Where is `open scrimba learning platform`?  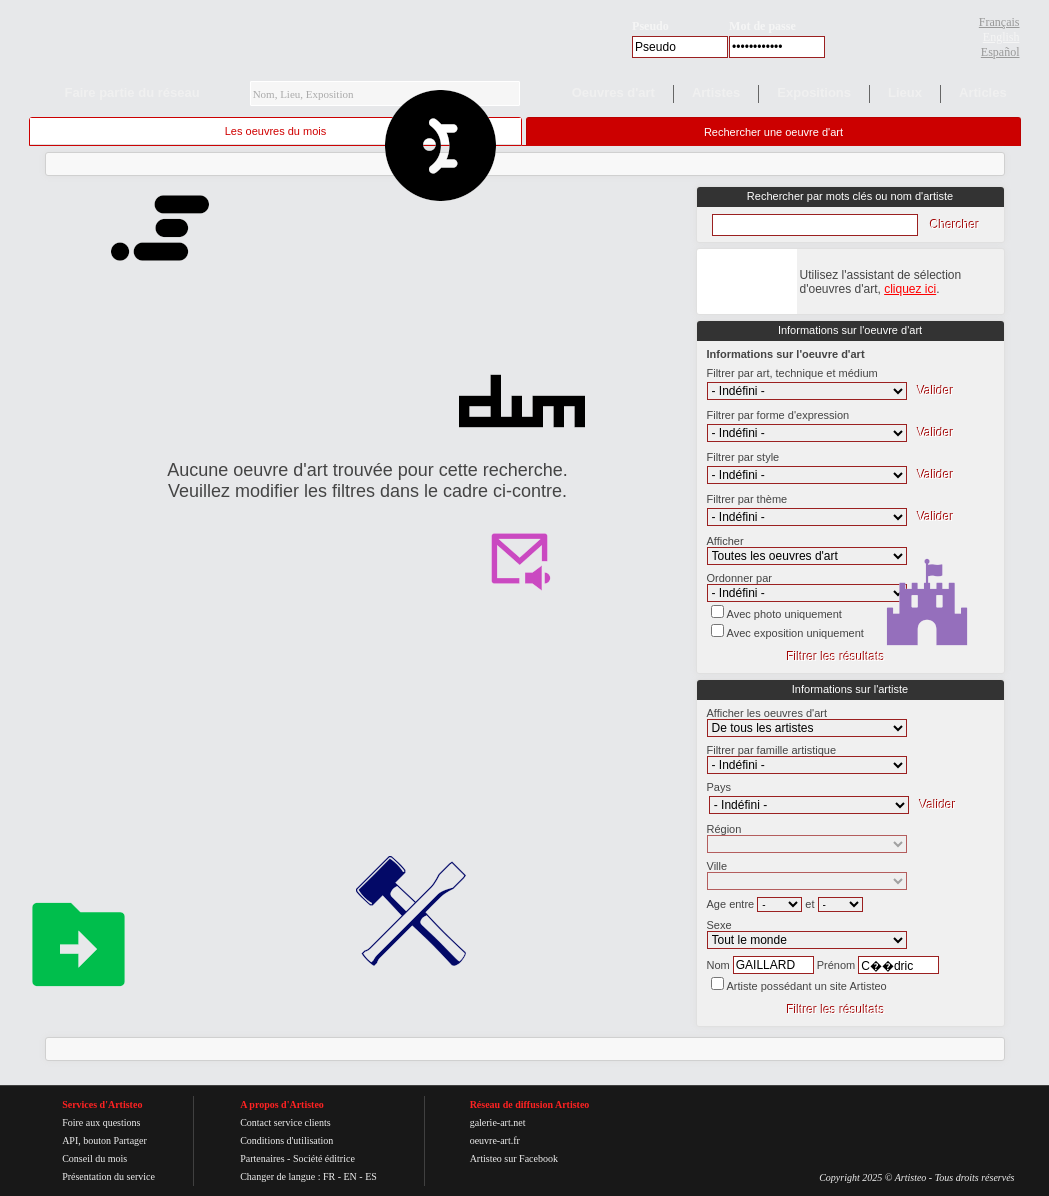 open scrimba learning platform is located at coordinates (160, 228).